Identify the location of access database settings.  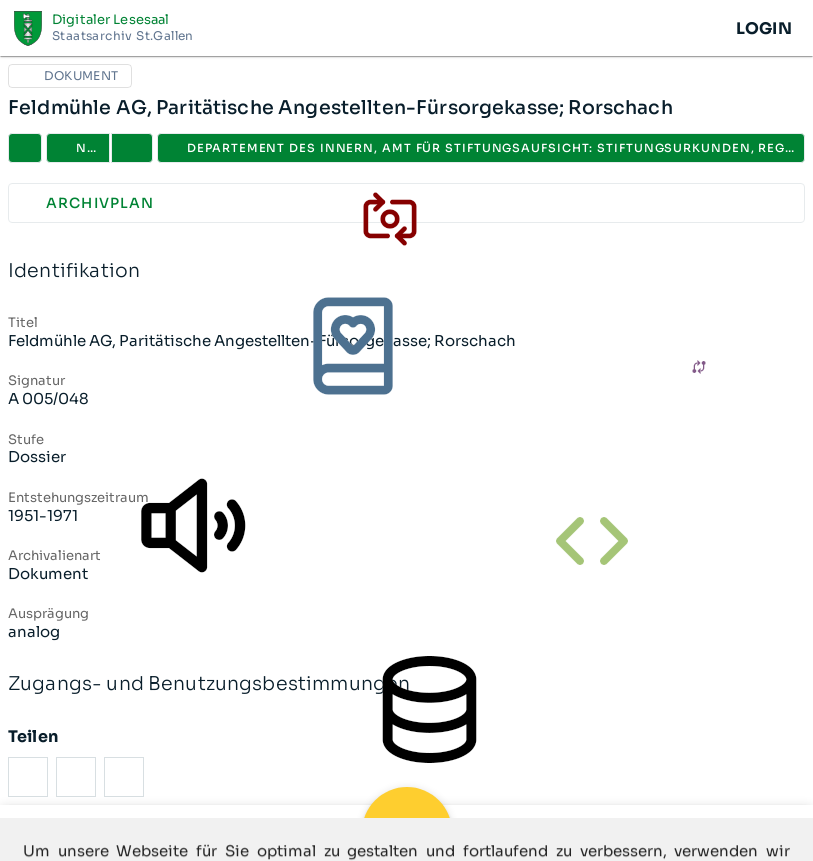
(429, 709).